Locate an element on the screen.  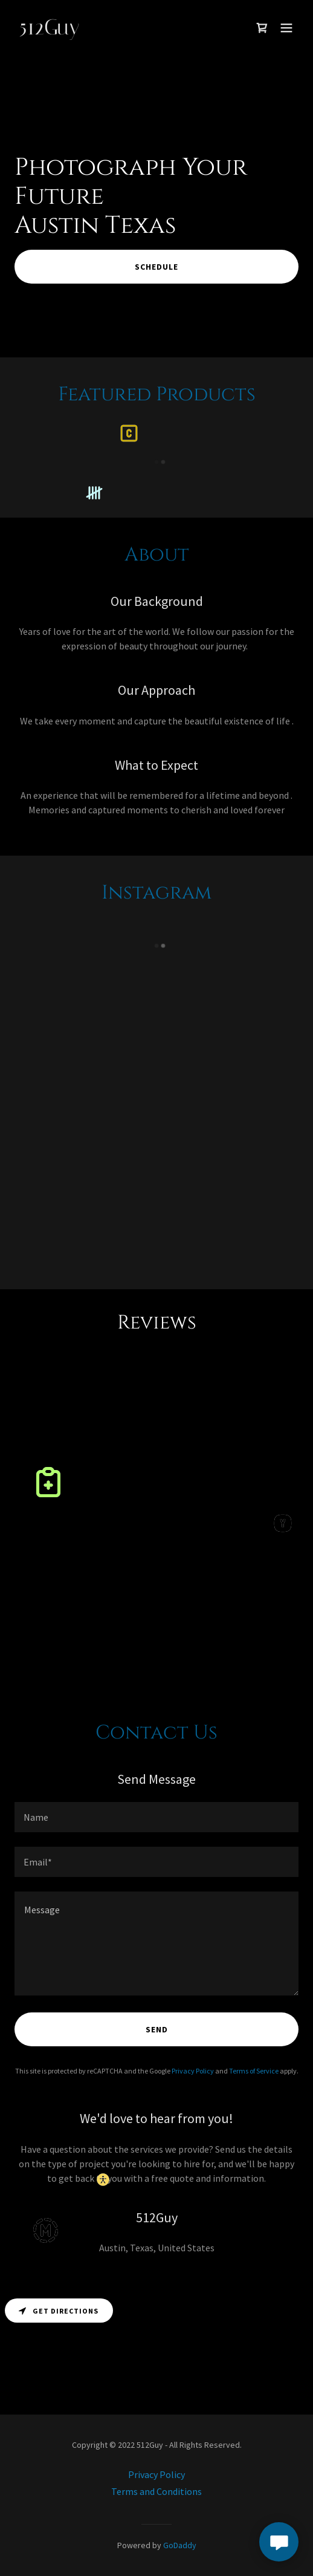
track count or keep score is located at coordinates (94, 493).